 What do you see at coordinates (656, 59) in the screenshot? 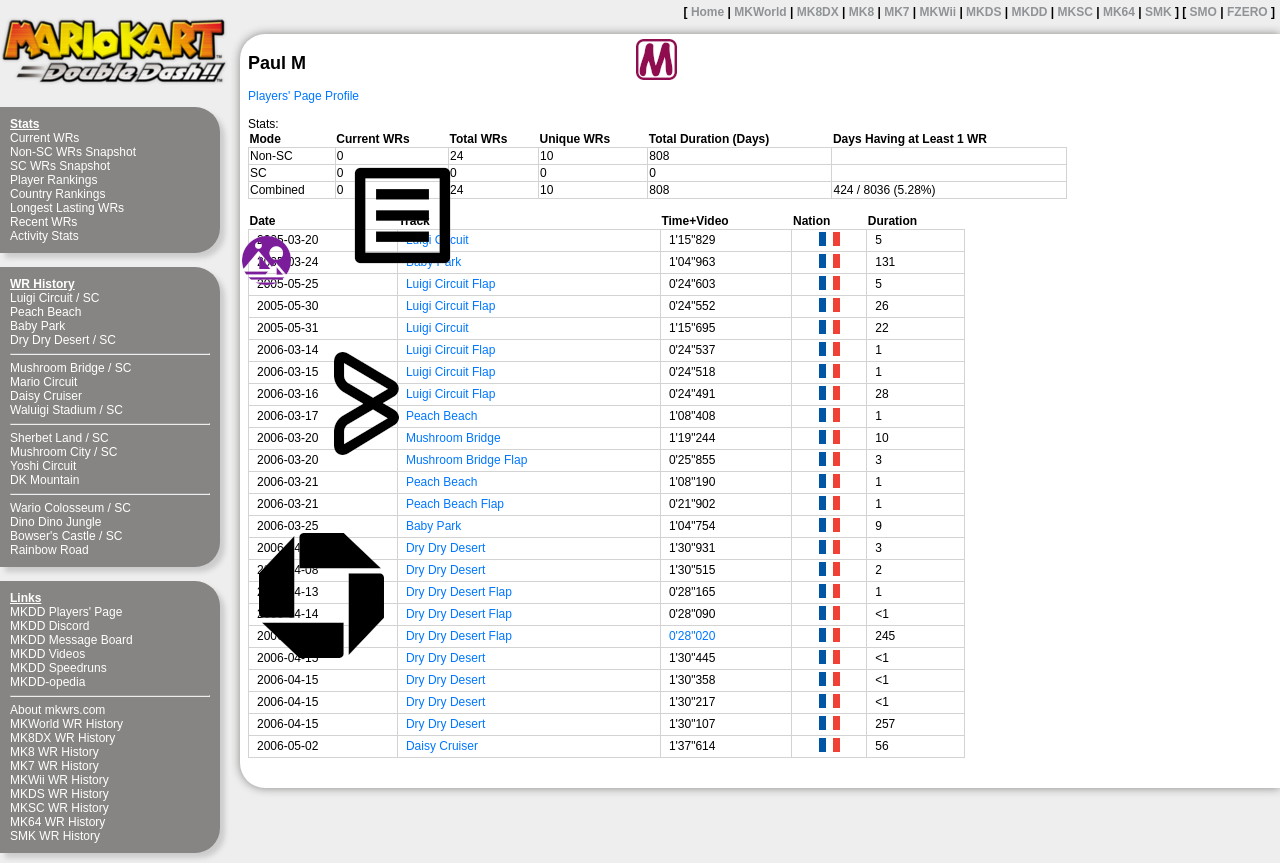
I see `open MangaUpdates website or app` at bounding box center [656, 59].